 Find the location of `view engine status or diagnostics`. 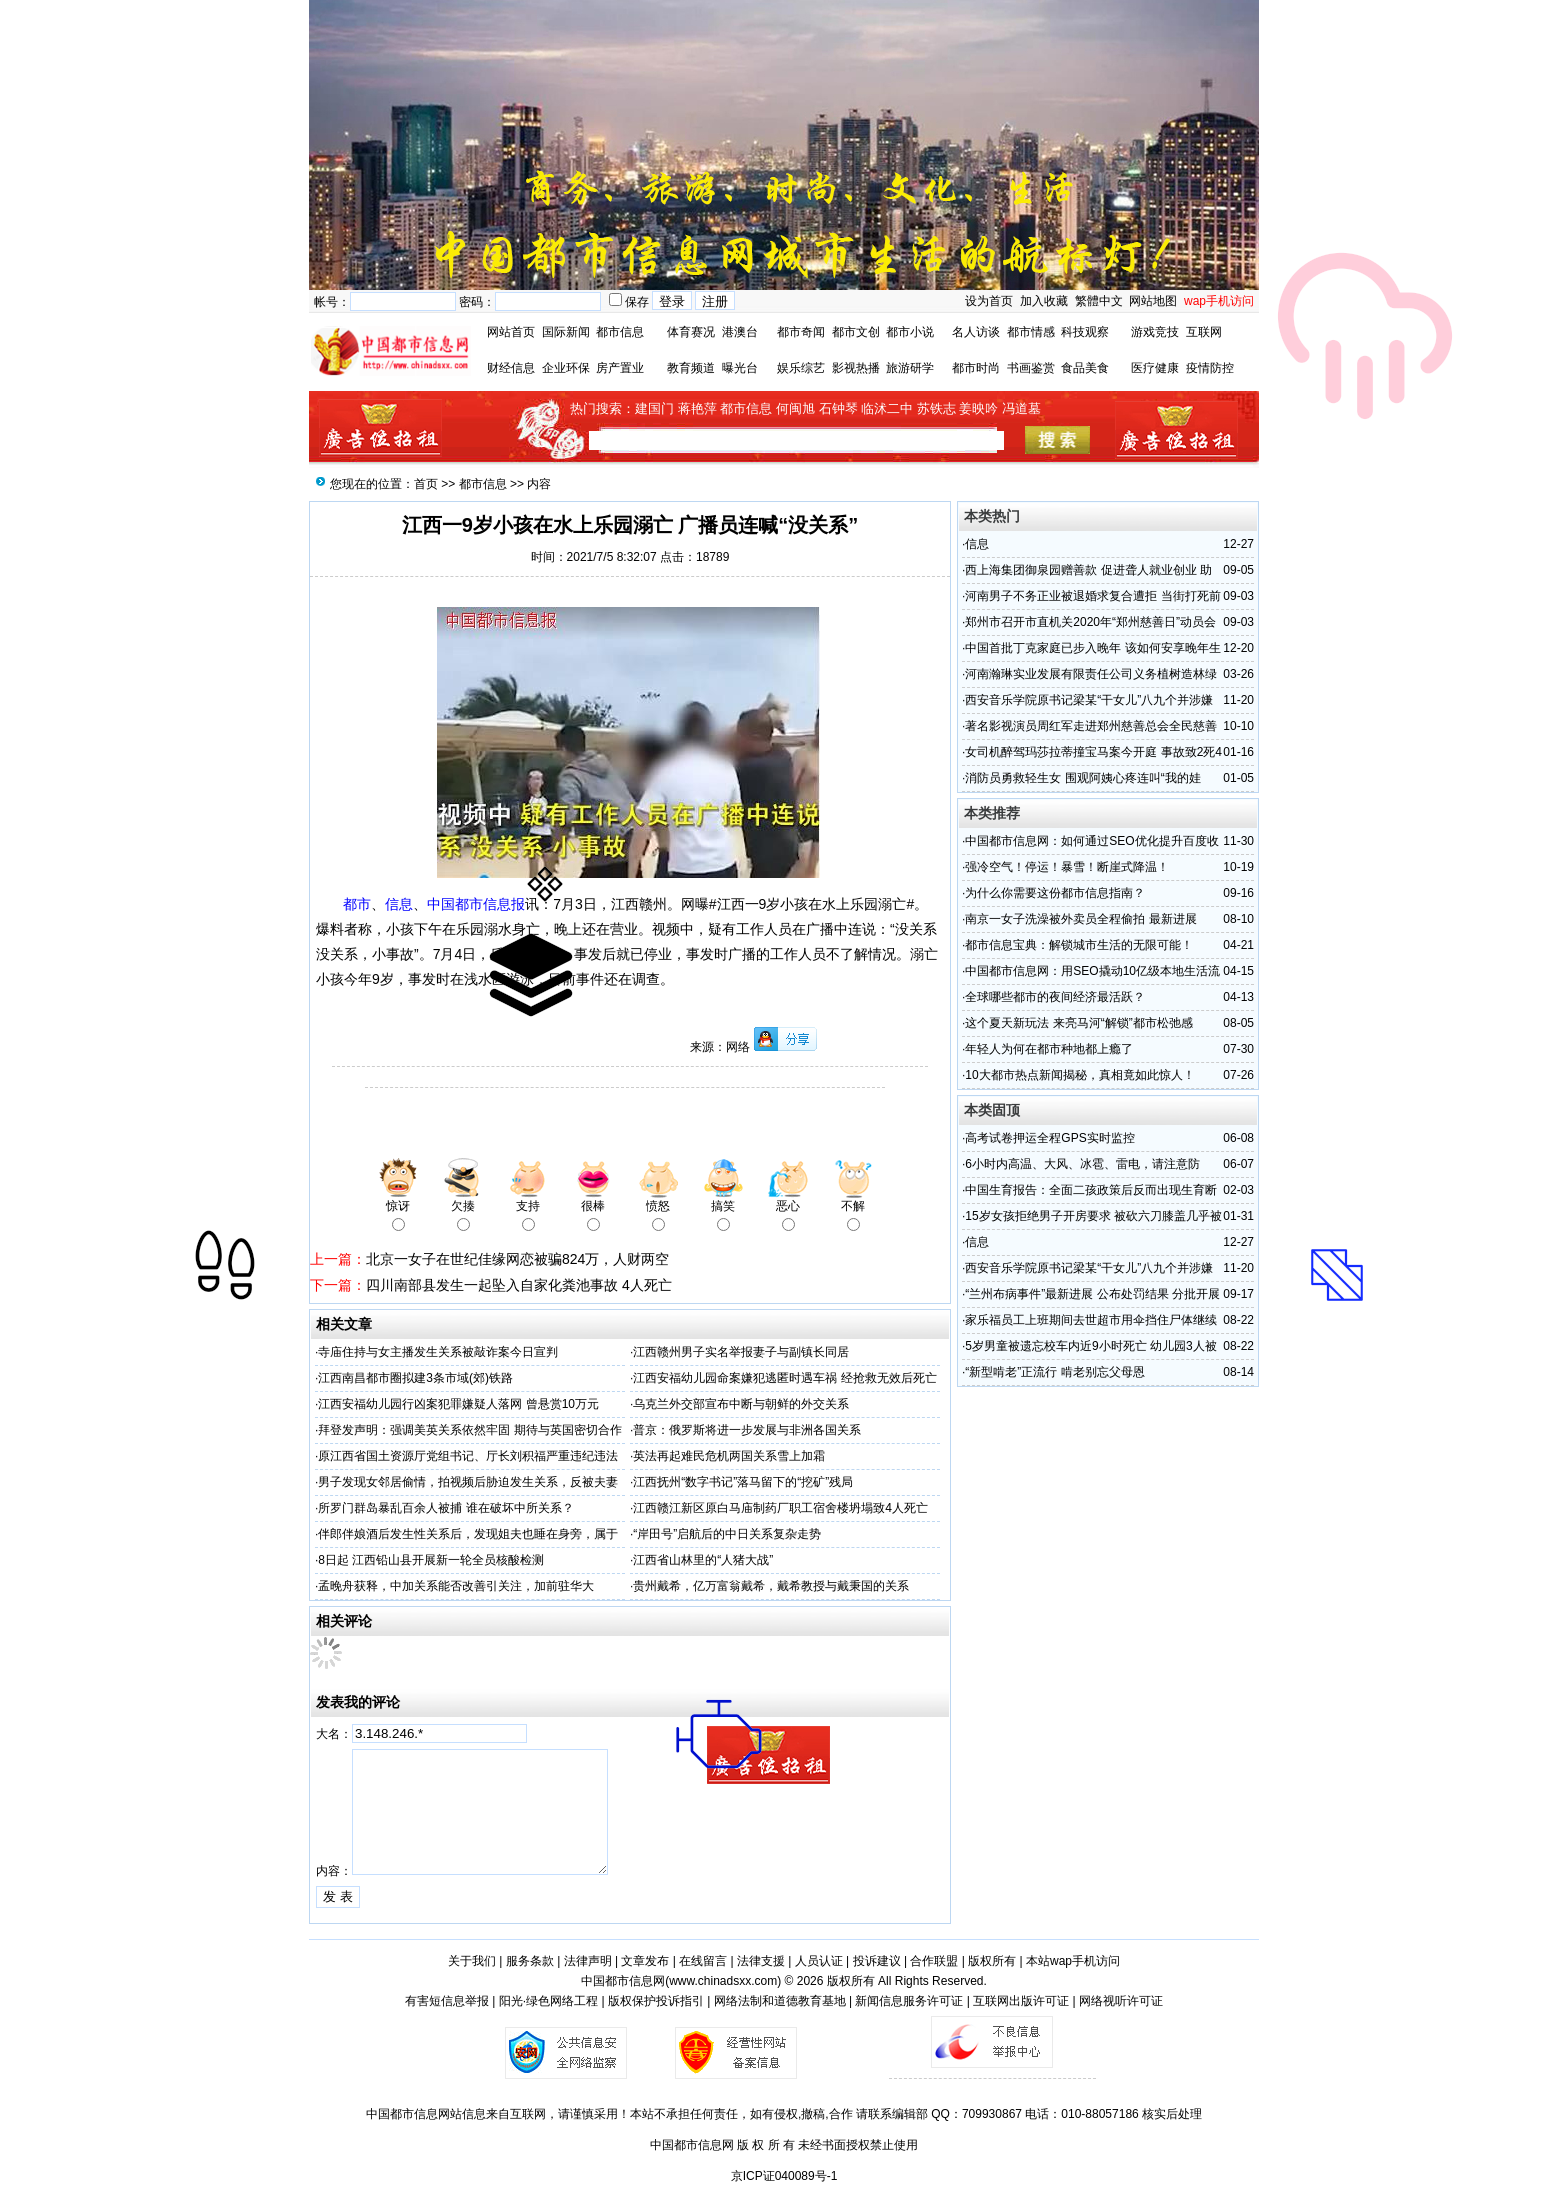

view engine status or diagnostics is located at coordinates (717, 1735).